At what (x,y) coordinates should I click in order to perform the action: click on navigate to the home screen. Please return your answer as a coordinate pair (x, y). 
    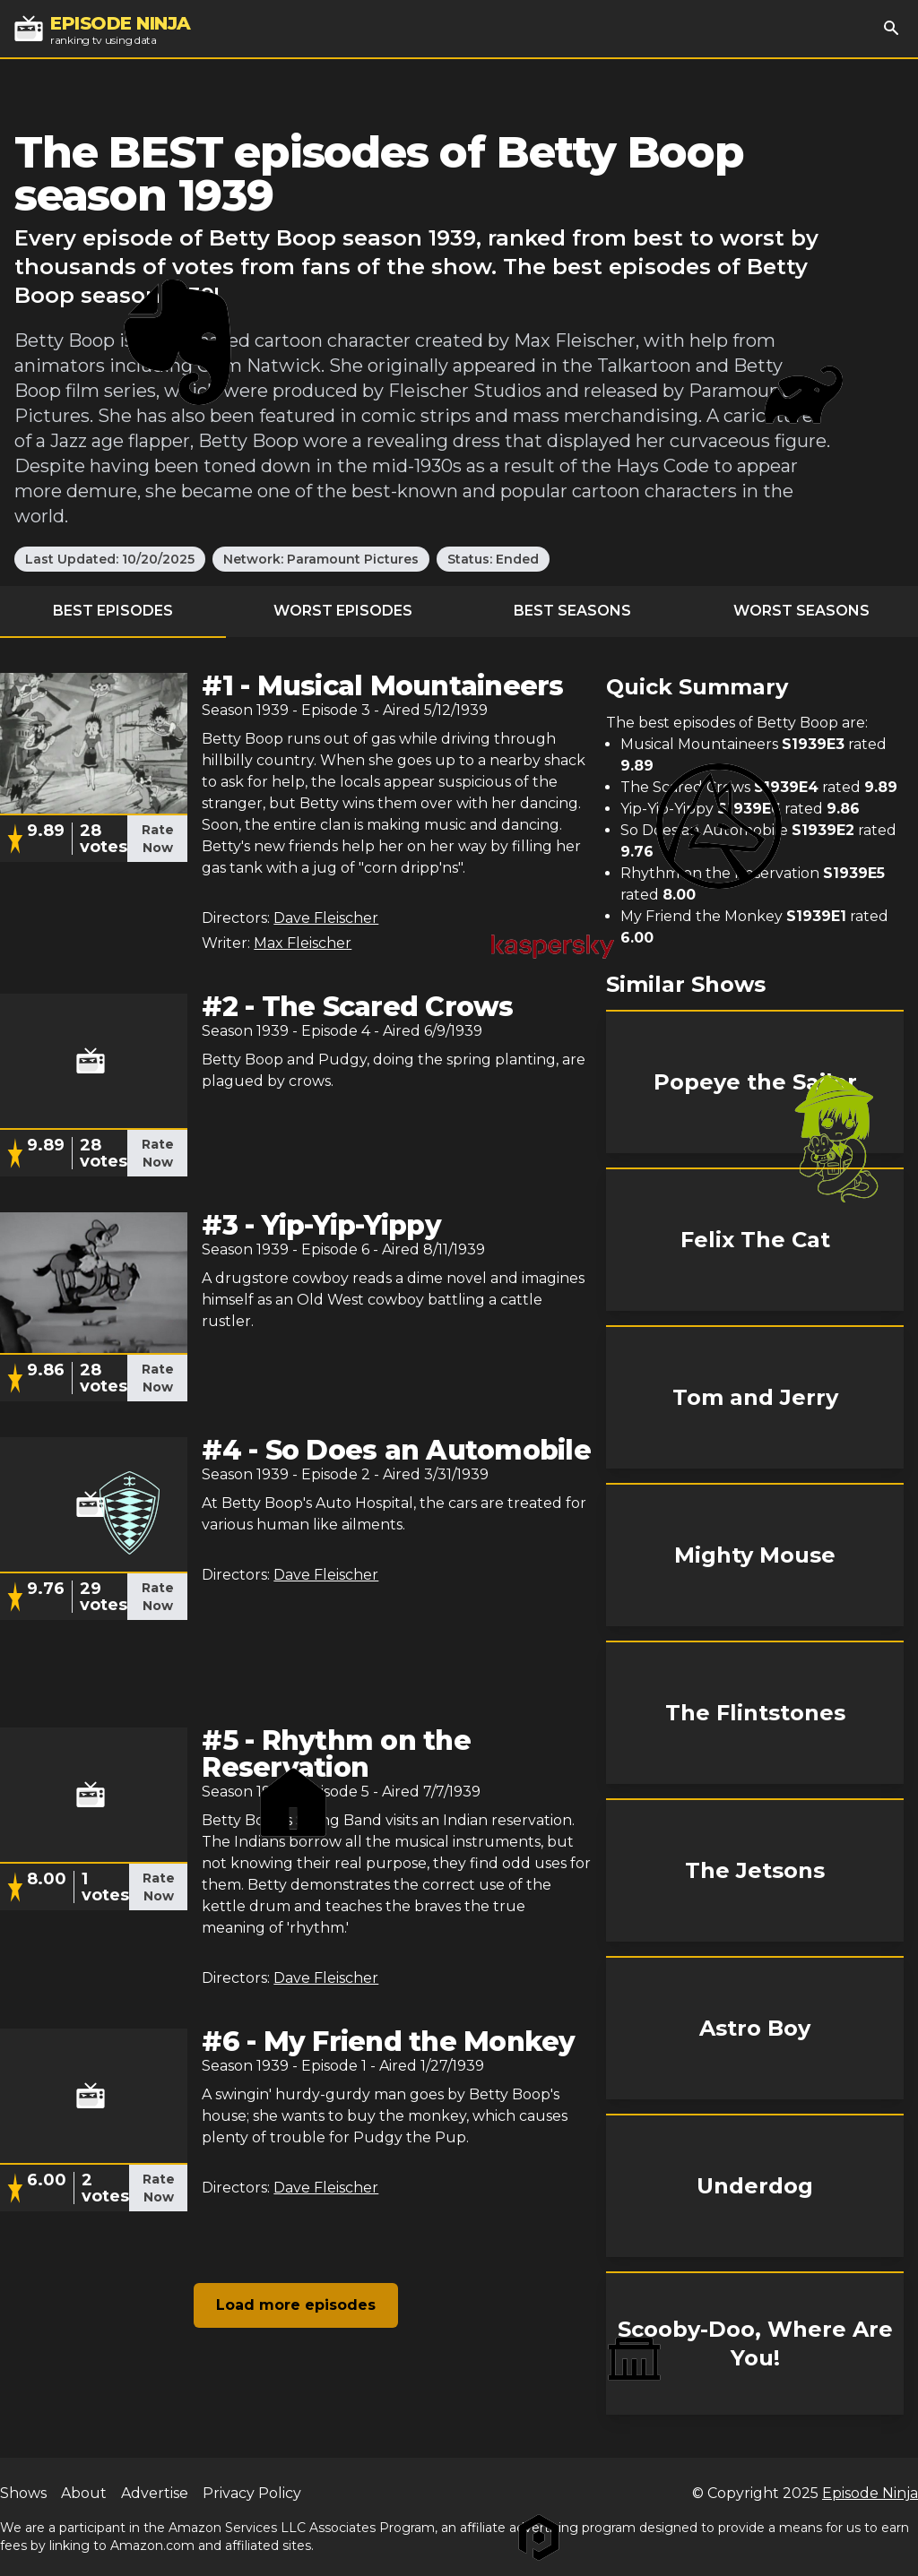
    Looking at the image, I should click on (293, 1804).